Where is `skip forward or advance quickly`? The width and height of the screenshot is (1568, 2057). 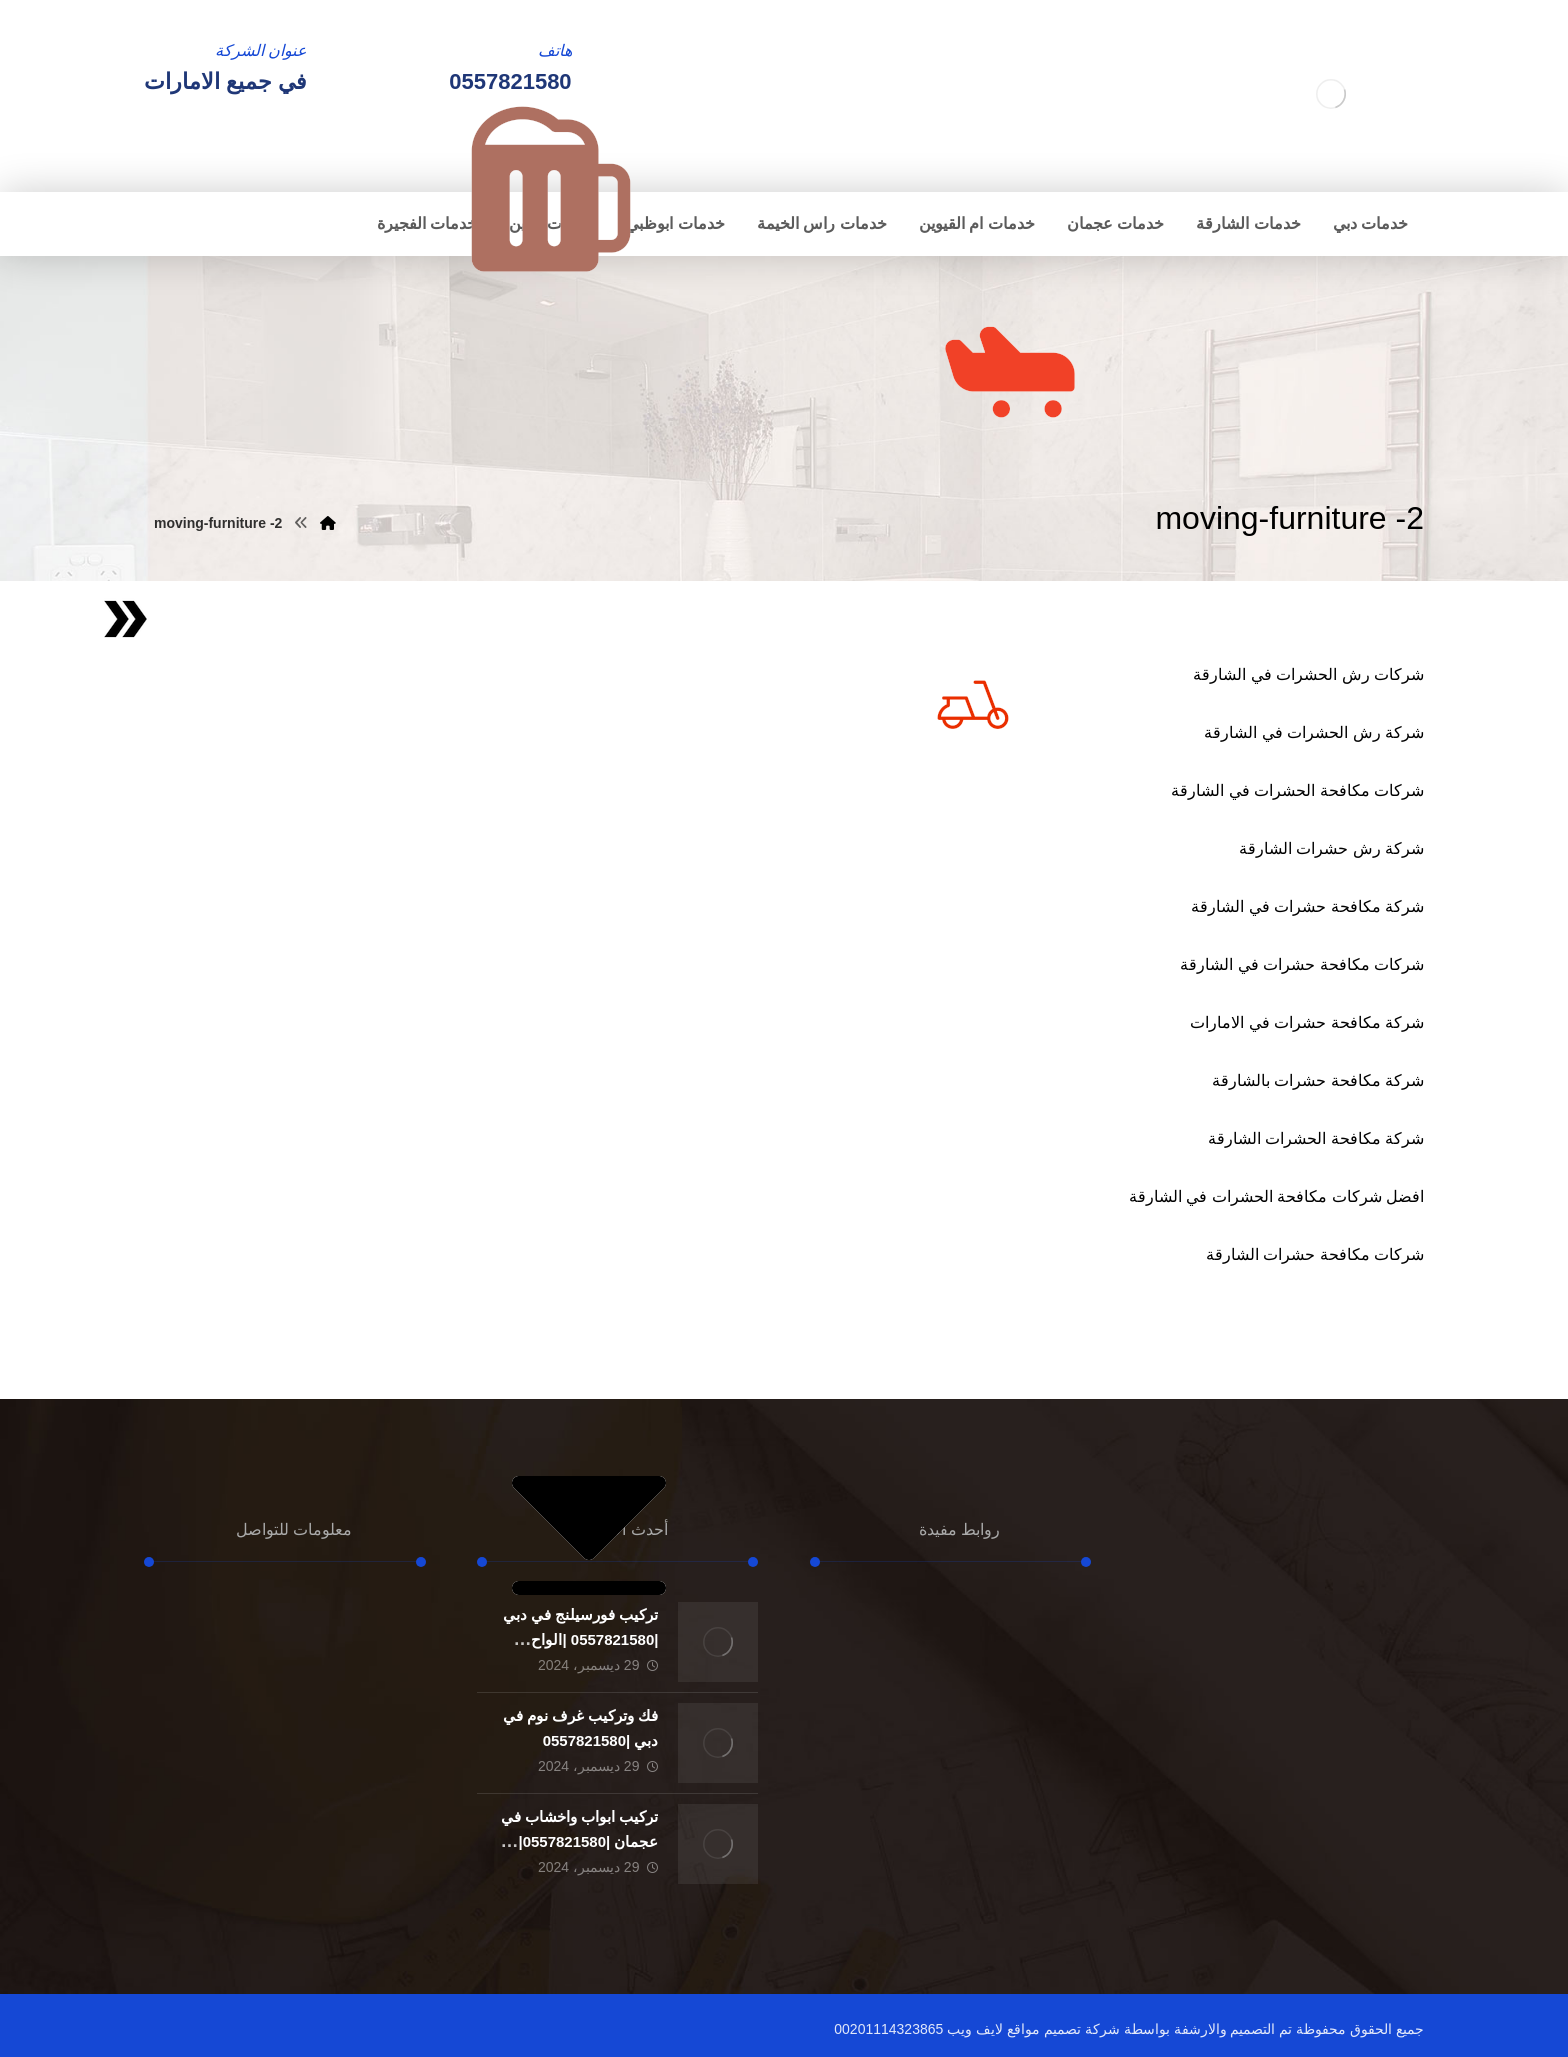
skip forward or advance quickly is located at coordinates (125, 619).